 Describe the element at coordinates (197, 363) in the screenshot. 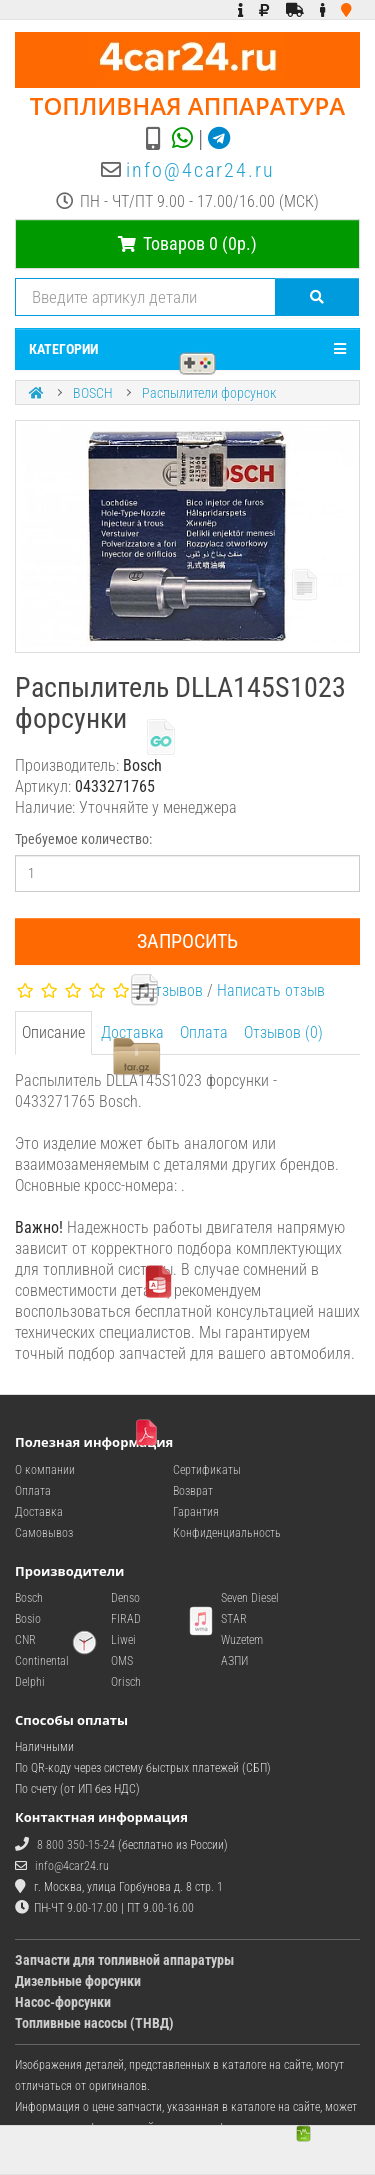

I see `game controller input device detected` at that location.